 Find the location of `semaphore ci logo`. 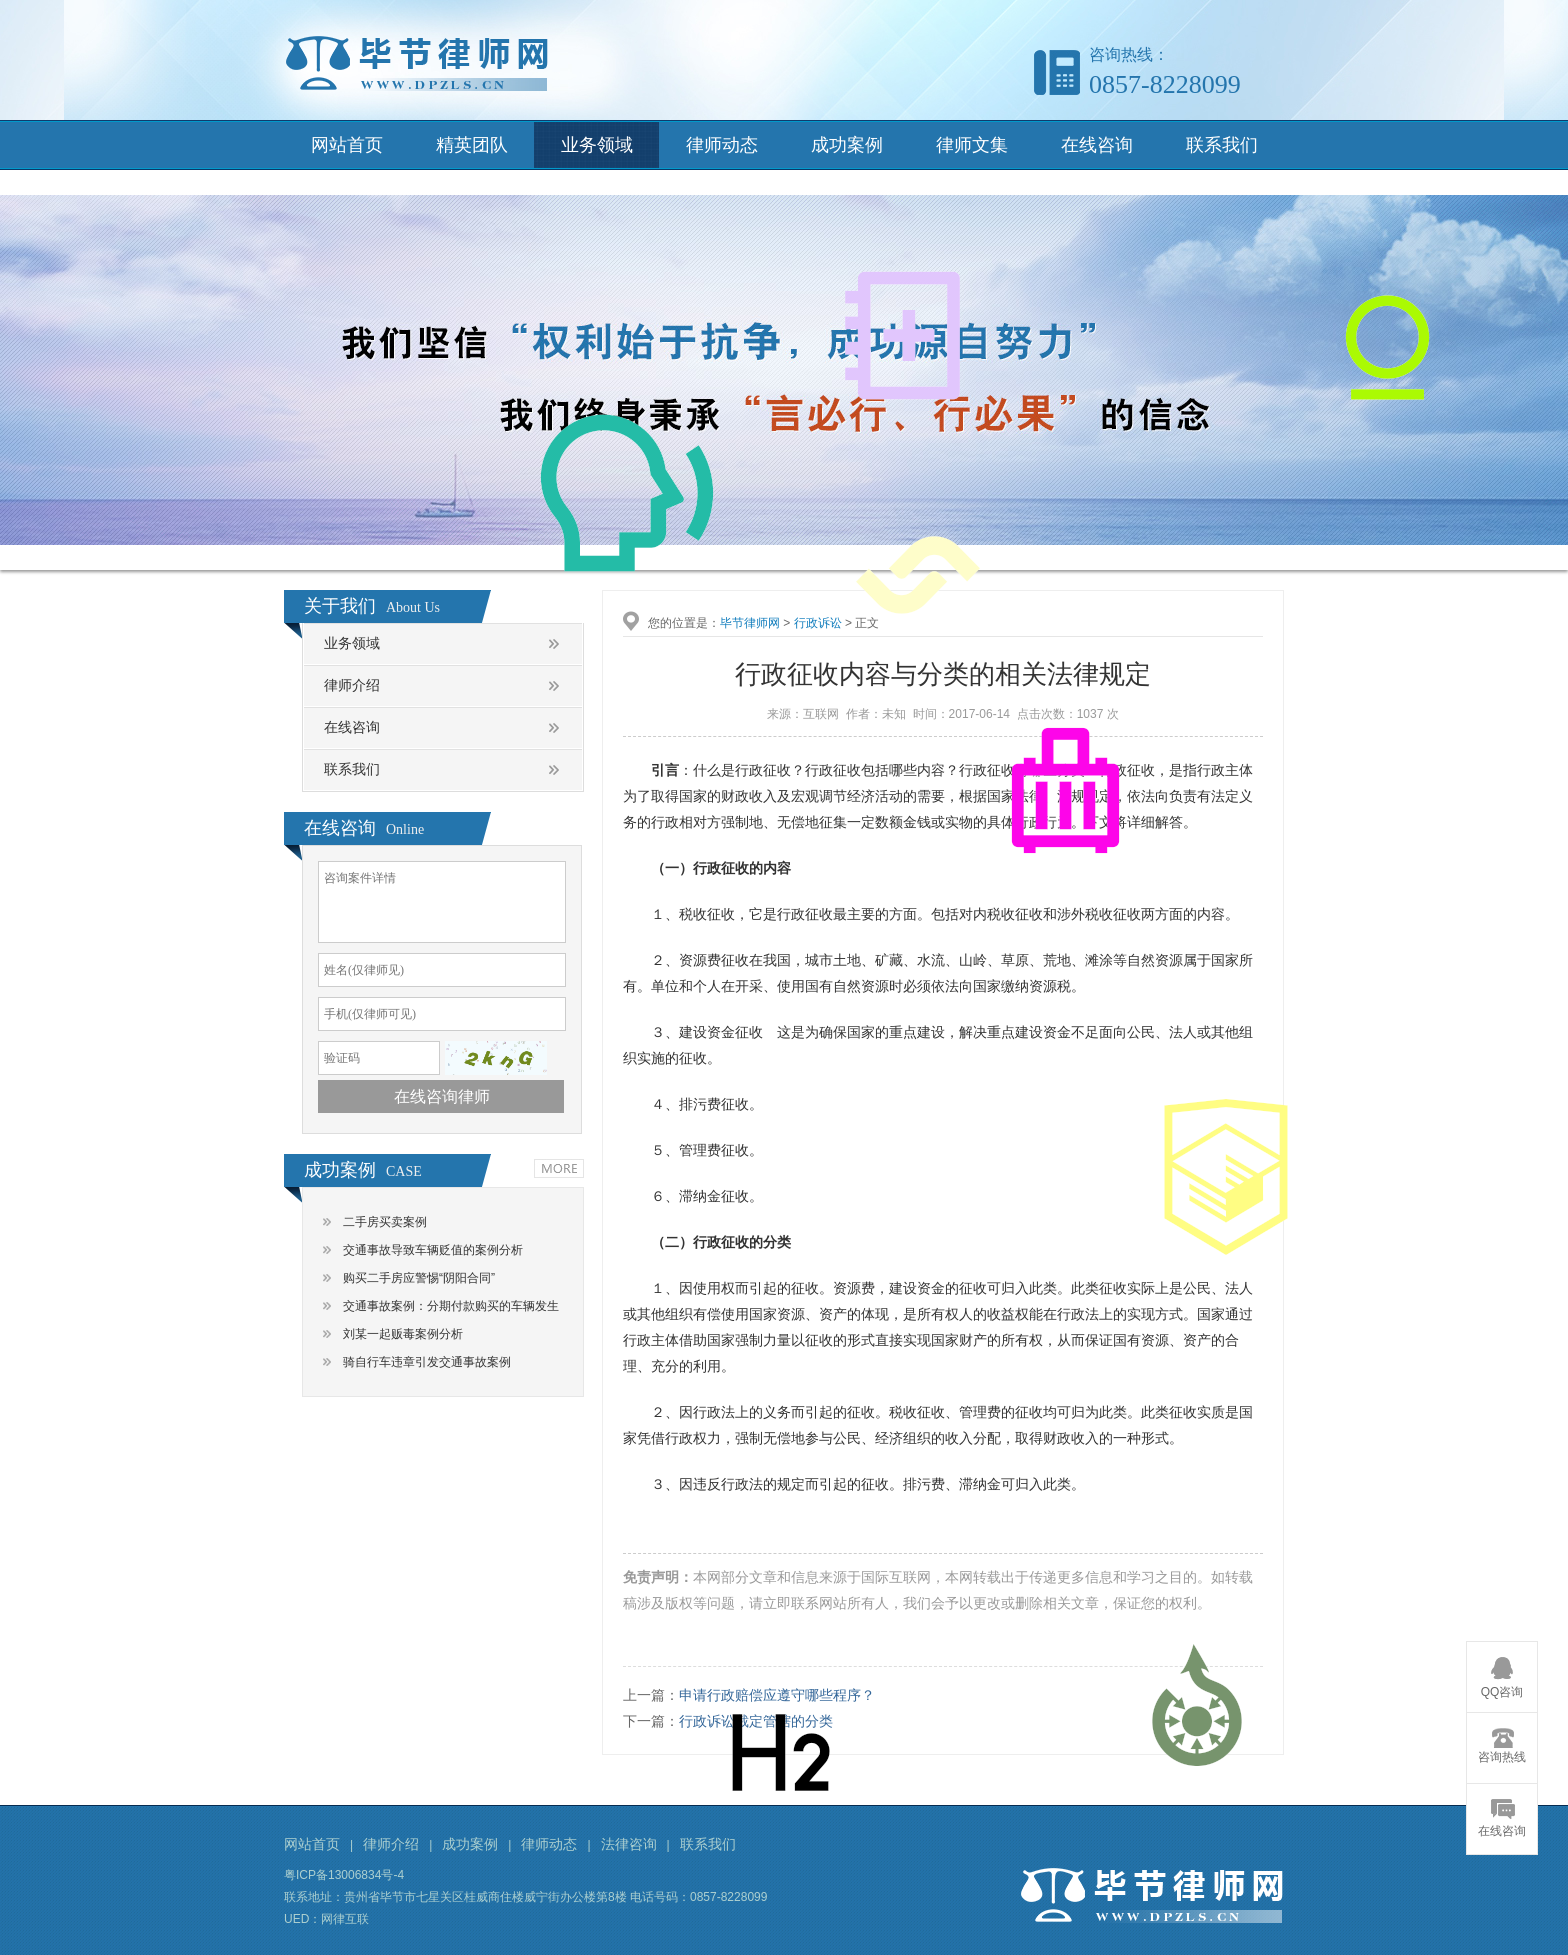

semaphore ci logo is located at coordinates (918, 575).